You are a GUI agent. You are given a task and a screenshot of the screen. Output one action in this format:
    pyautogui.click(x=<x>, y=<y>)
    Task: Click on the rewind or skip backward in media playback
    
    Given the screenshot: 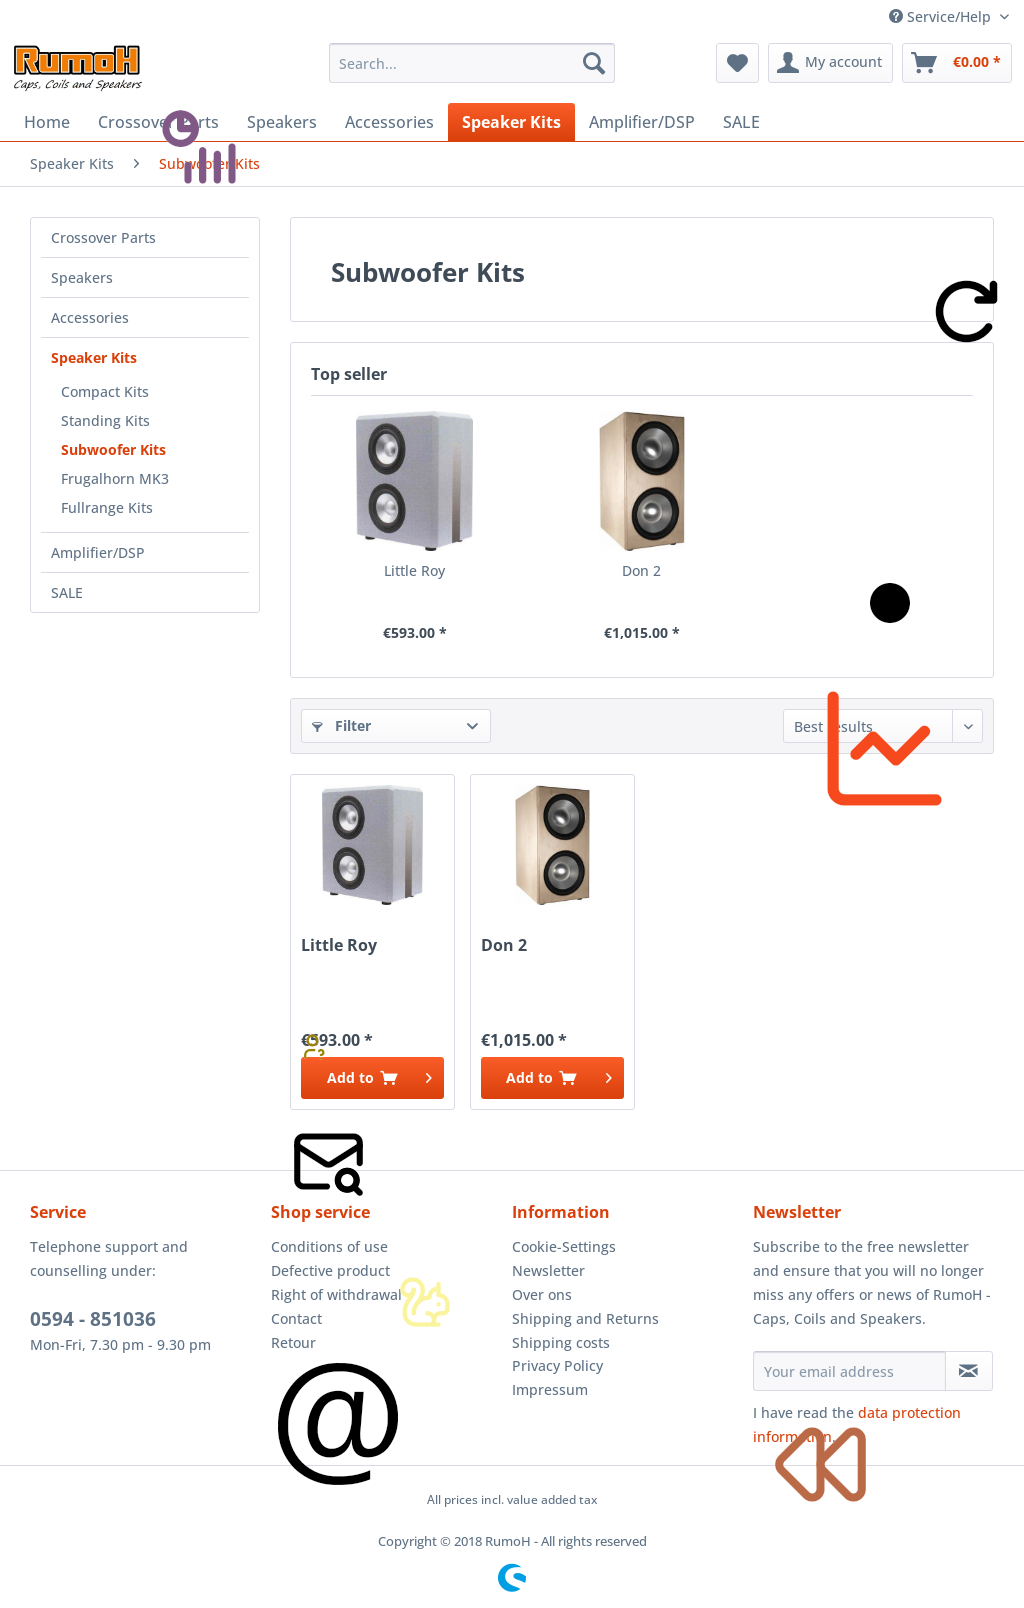 What is the action you would take?
    pyautogui.click(x=820, y=1464)
    